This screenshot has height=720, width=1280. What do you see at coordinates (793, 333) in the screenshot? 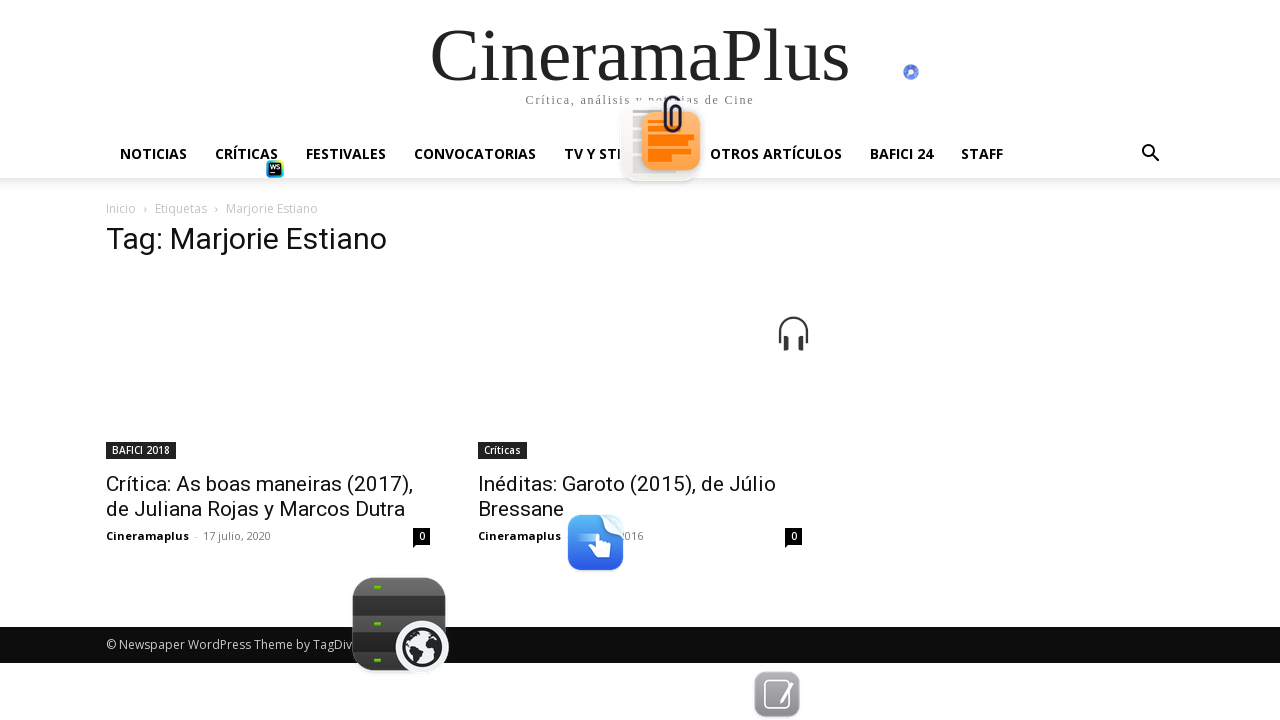
I see `audio output set to headphones` at bounding box center [793, 333].